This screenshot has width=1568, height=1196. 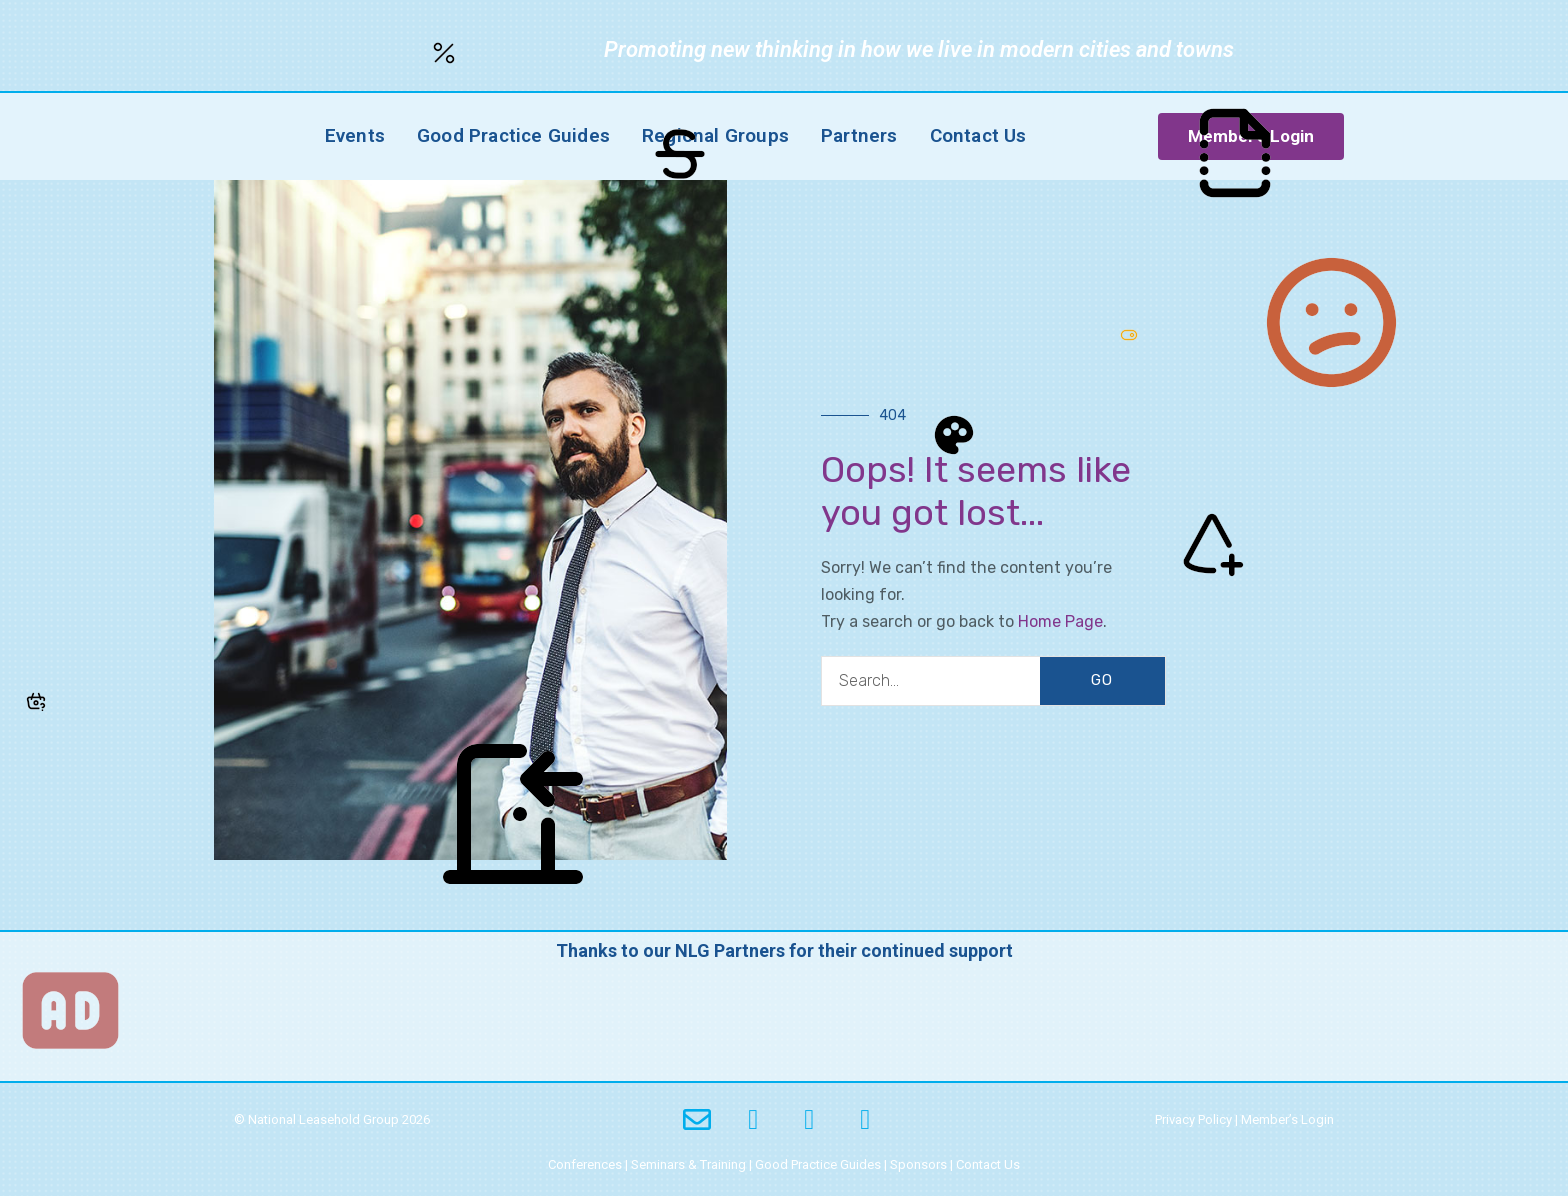 I want to click on log in or sign in to your account, so click(x=513, y=814).